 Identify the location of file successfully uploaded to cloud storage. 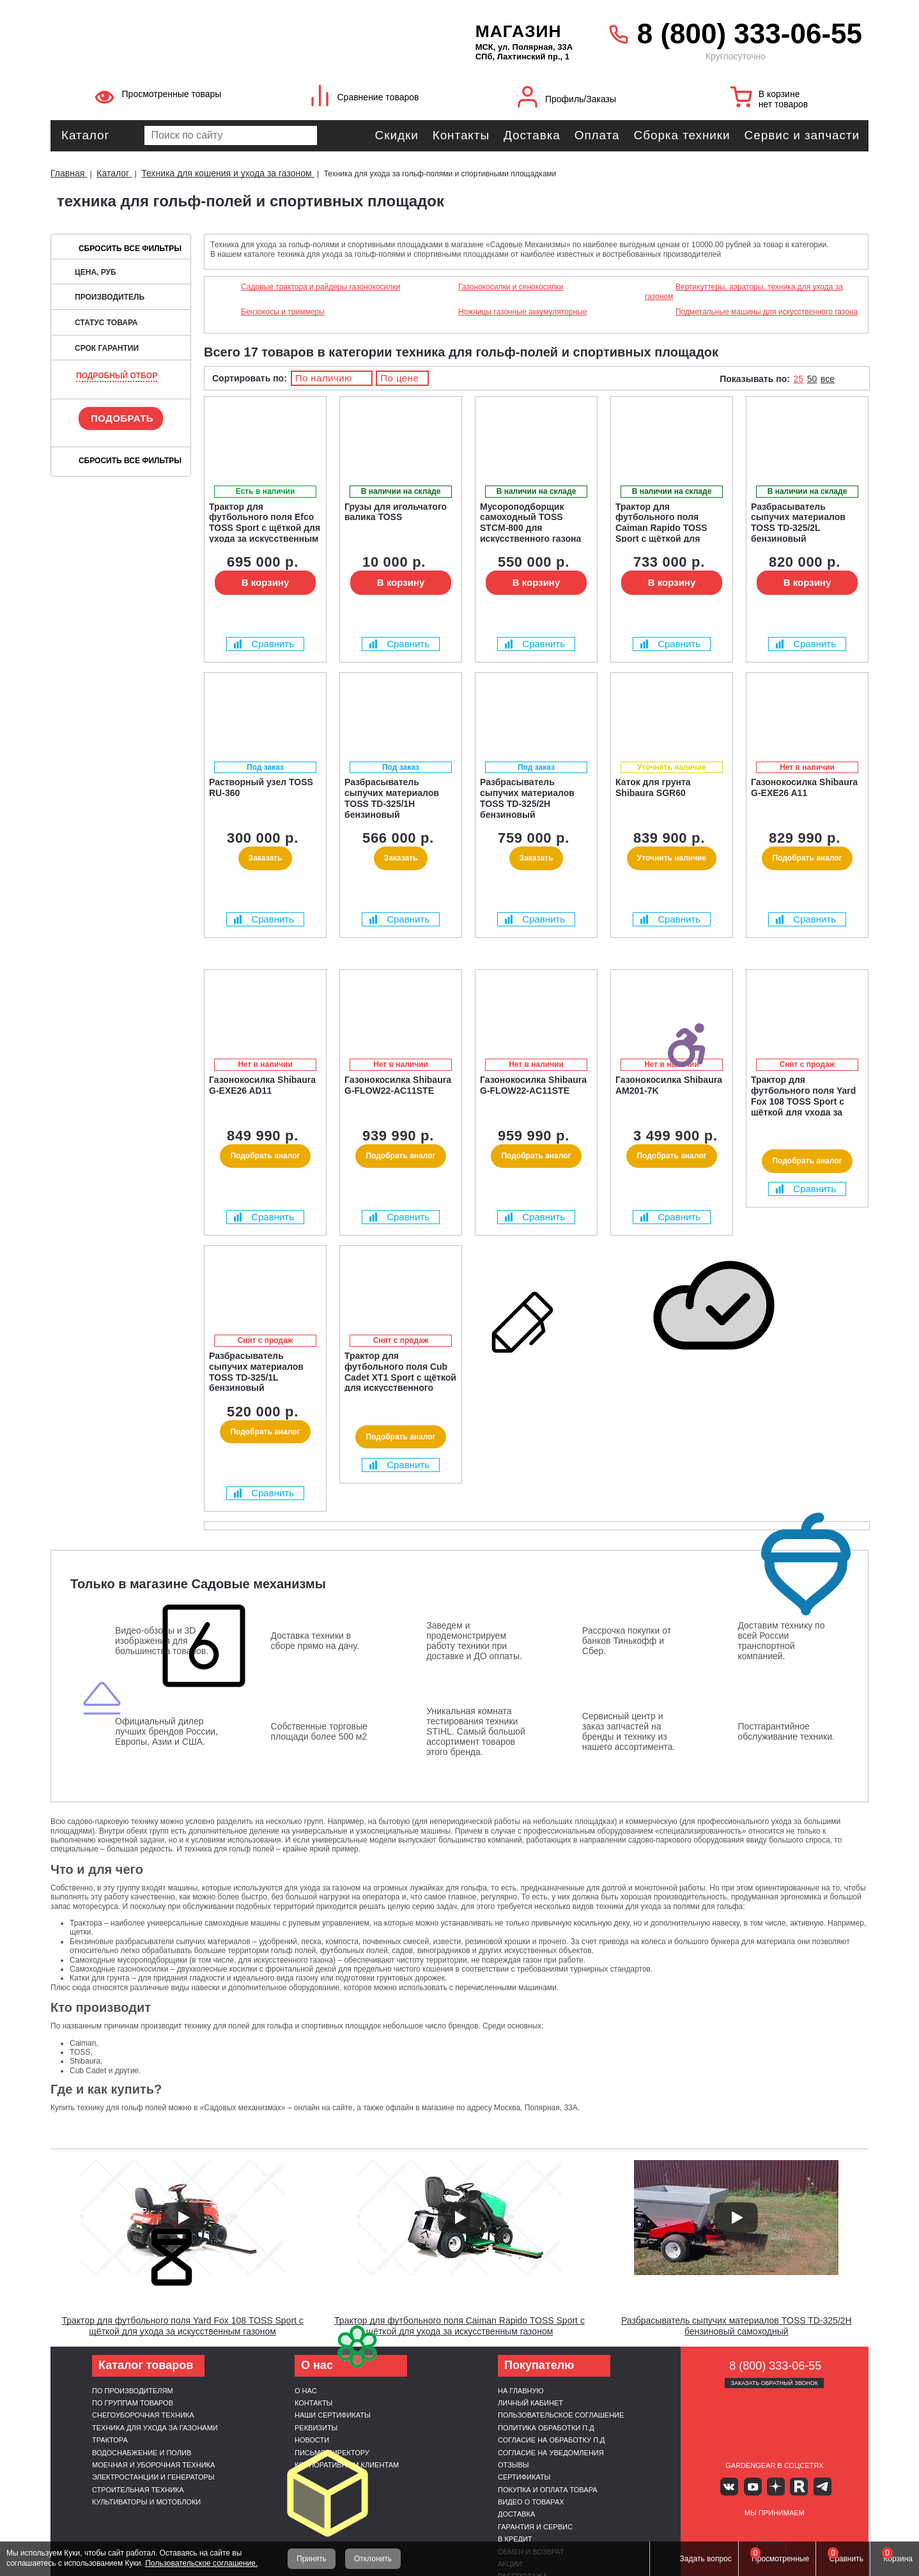
(714, 1305).